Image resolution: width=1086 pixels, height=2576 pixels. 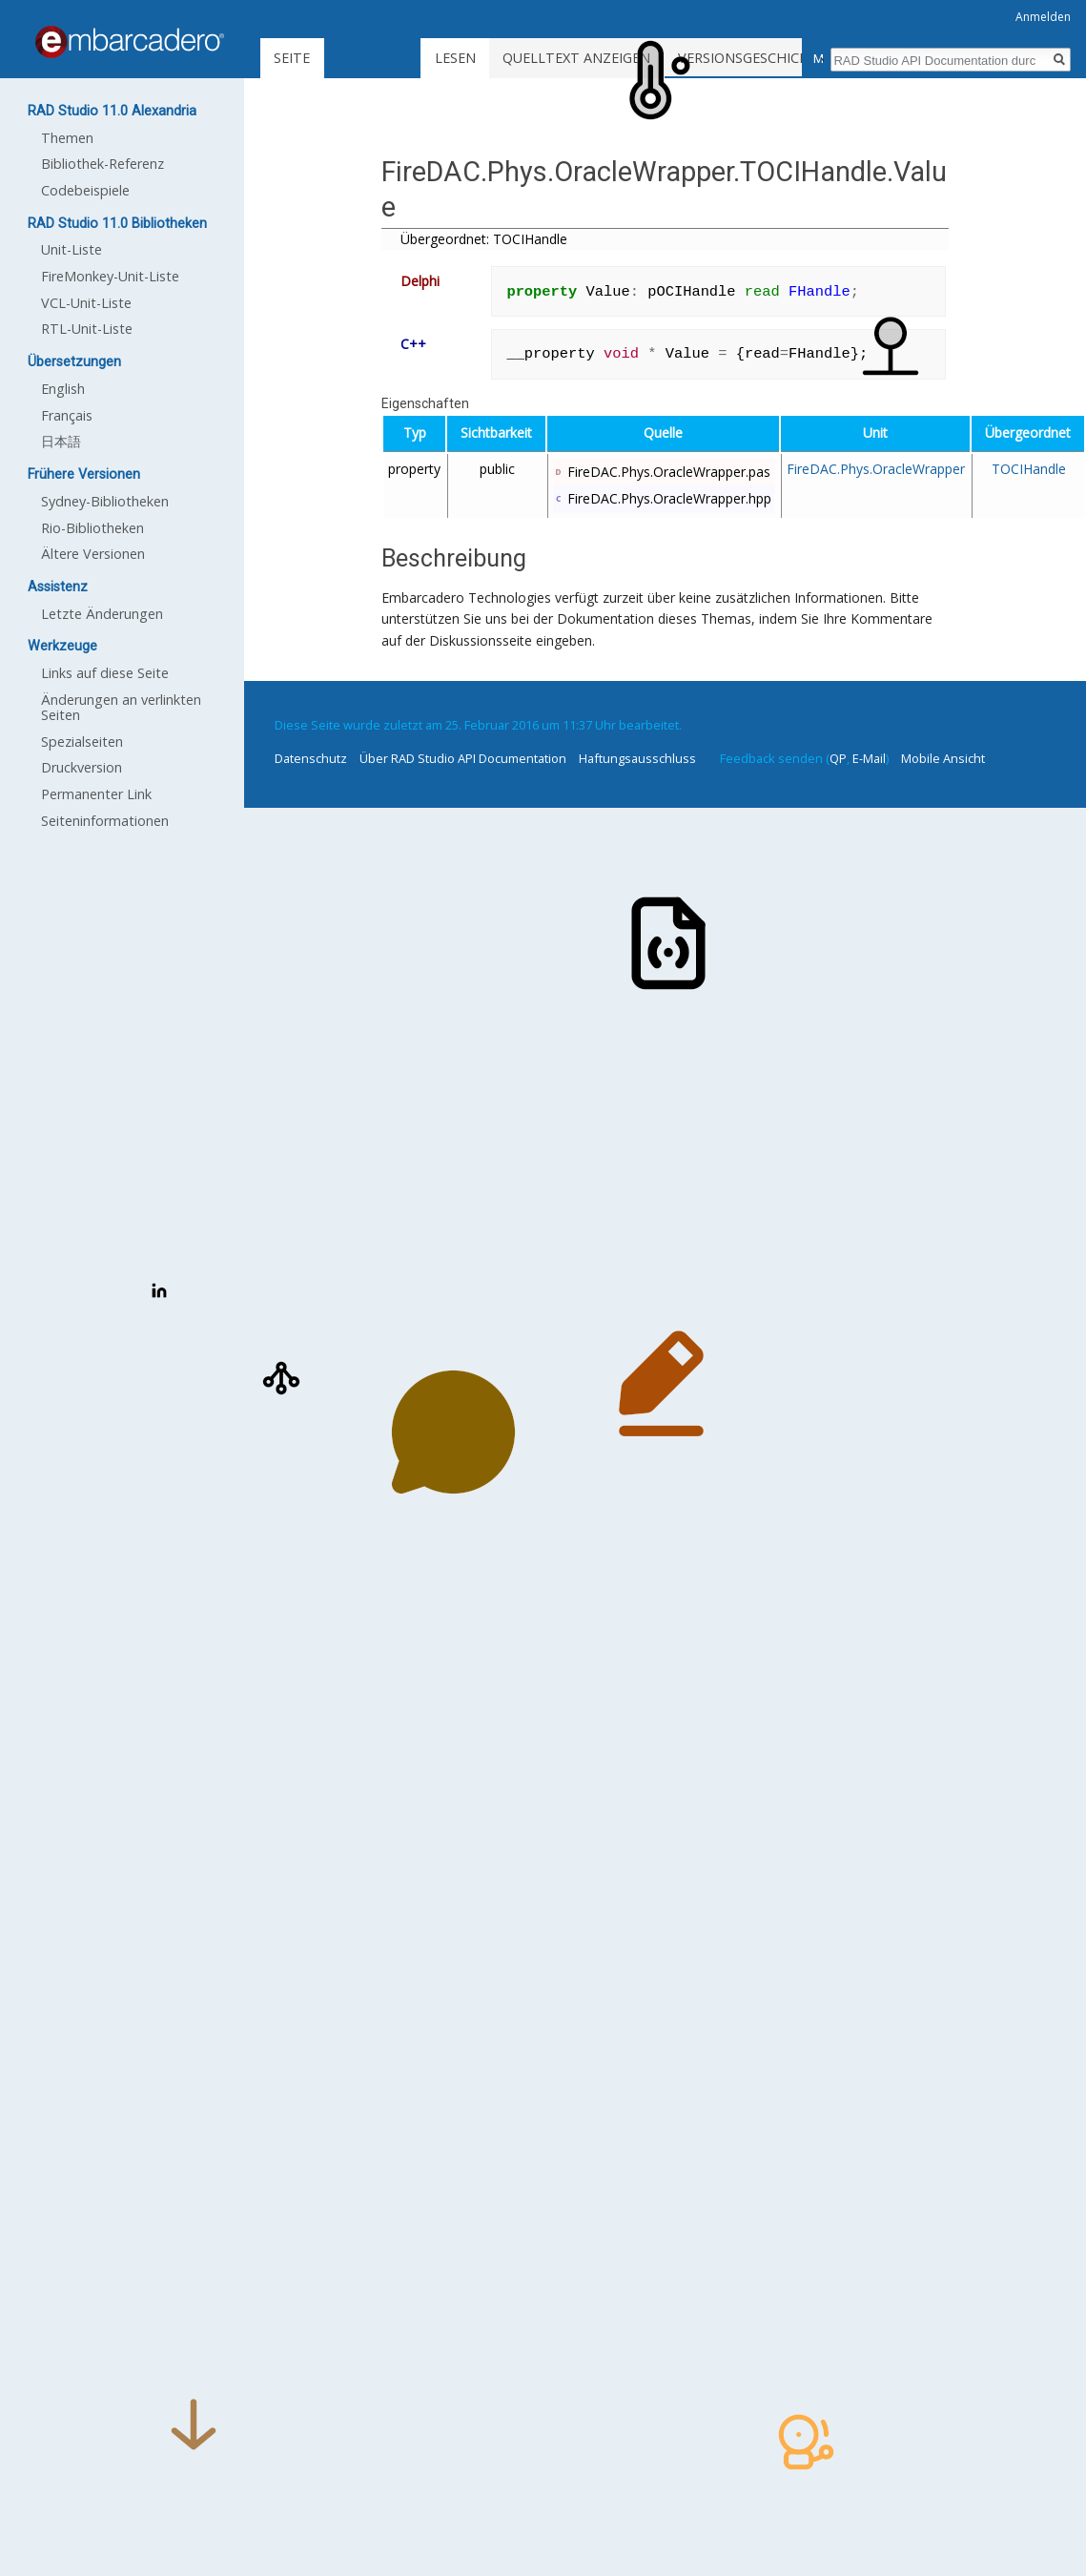 I want to click on view hierarchical data structure, so click(x=281, y=1378).